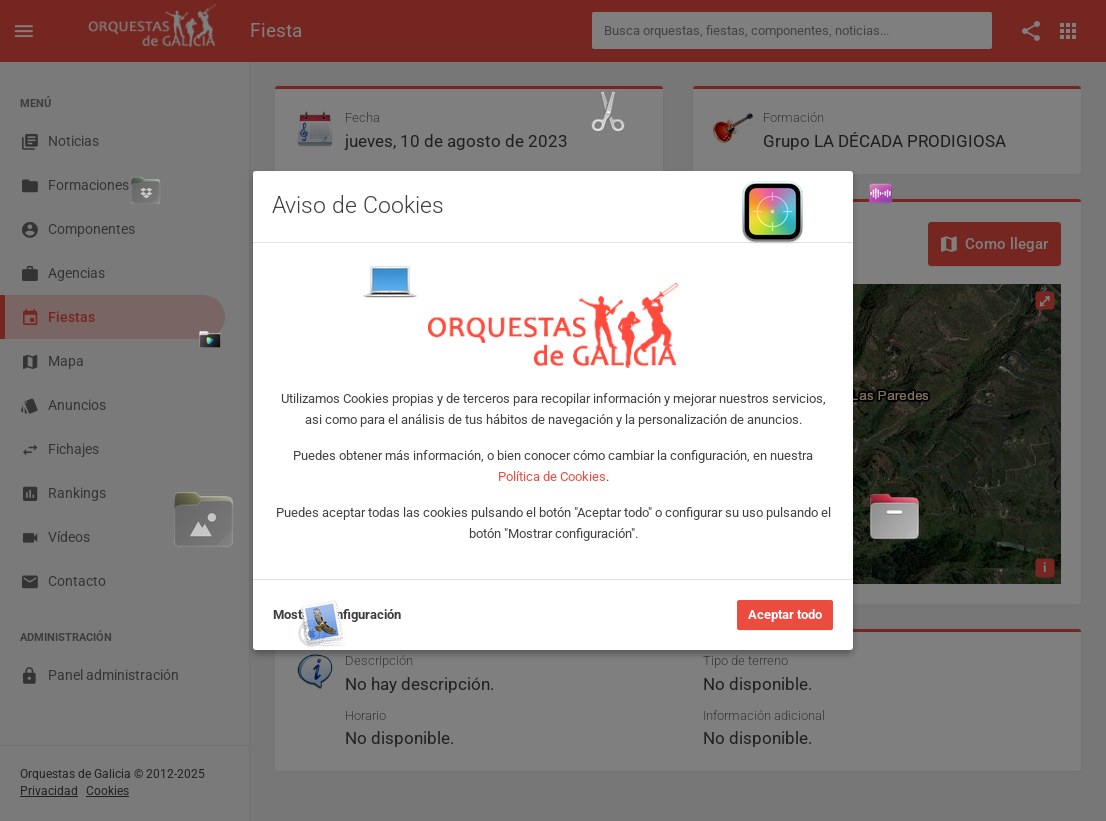 The image size is (1106, 821). Describe the element at coordinates (894, 516) in the screenshot. I see `open the file manager application` at that location.